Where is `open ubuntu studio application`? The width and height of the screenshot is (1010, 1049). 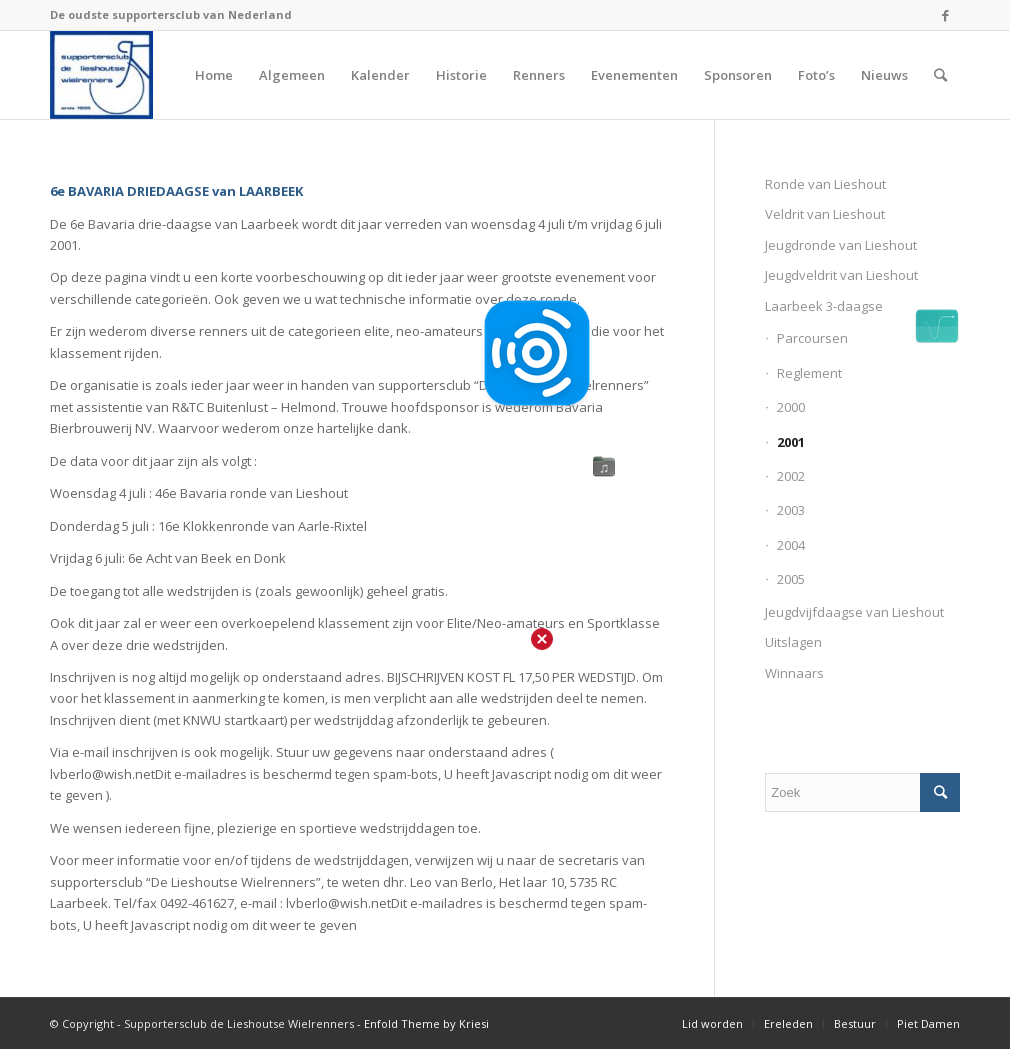
open ubuntu studio application is located at coordinates (537, 353).